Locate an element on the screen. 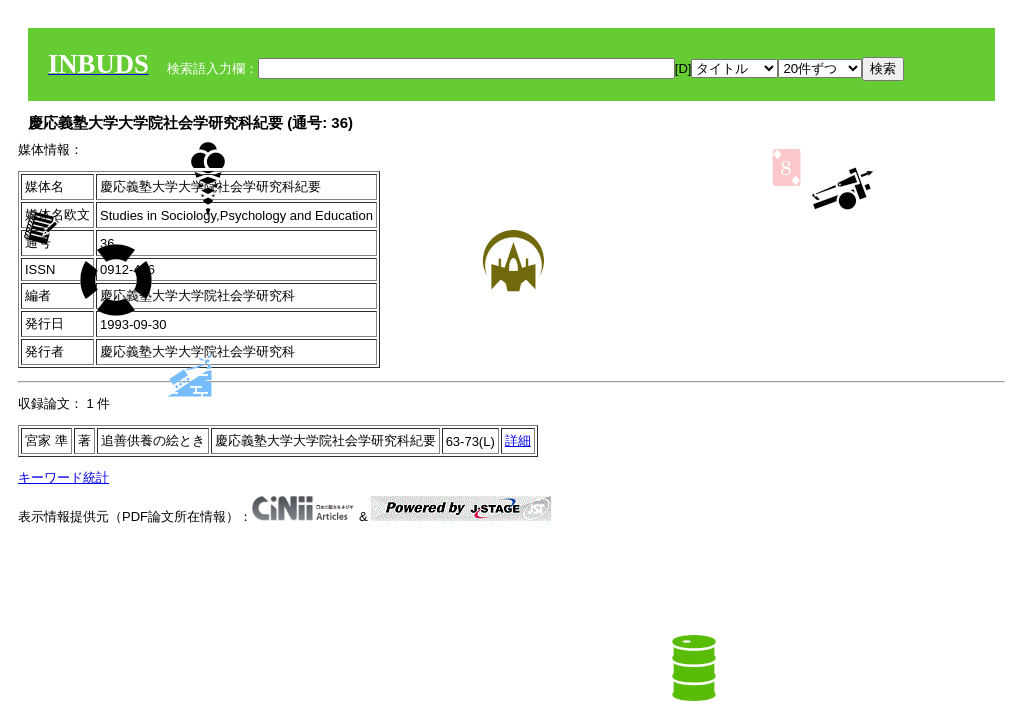 The width and height of the screenshot is (1023, 720). dessert or sweet treats category is located at coordinates (208, 180).